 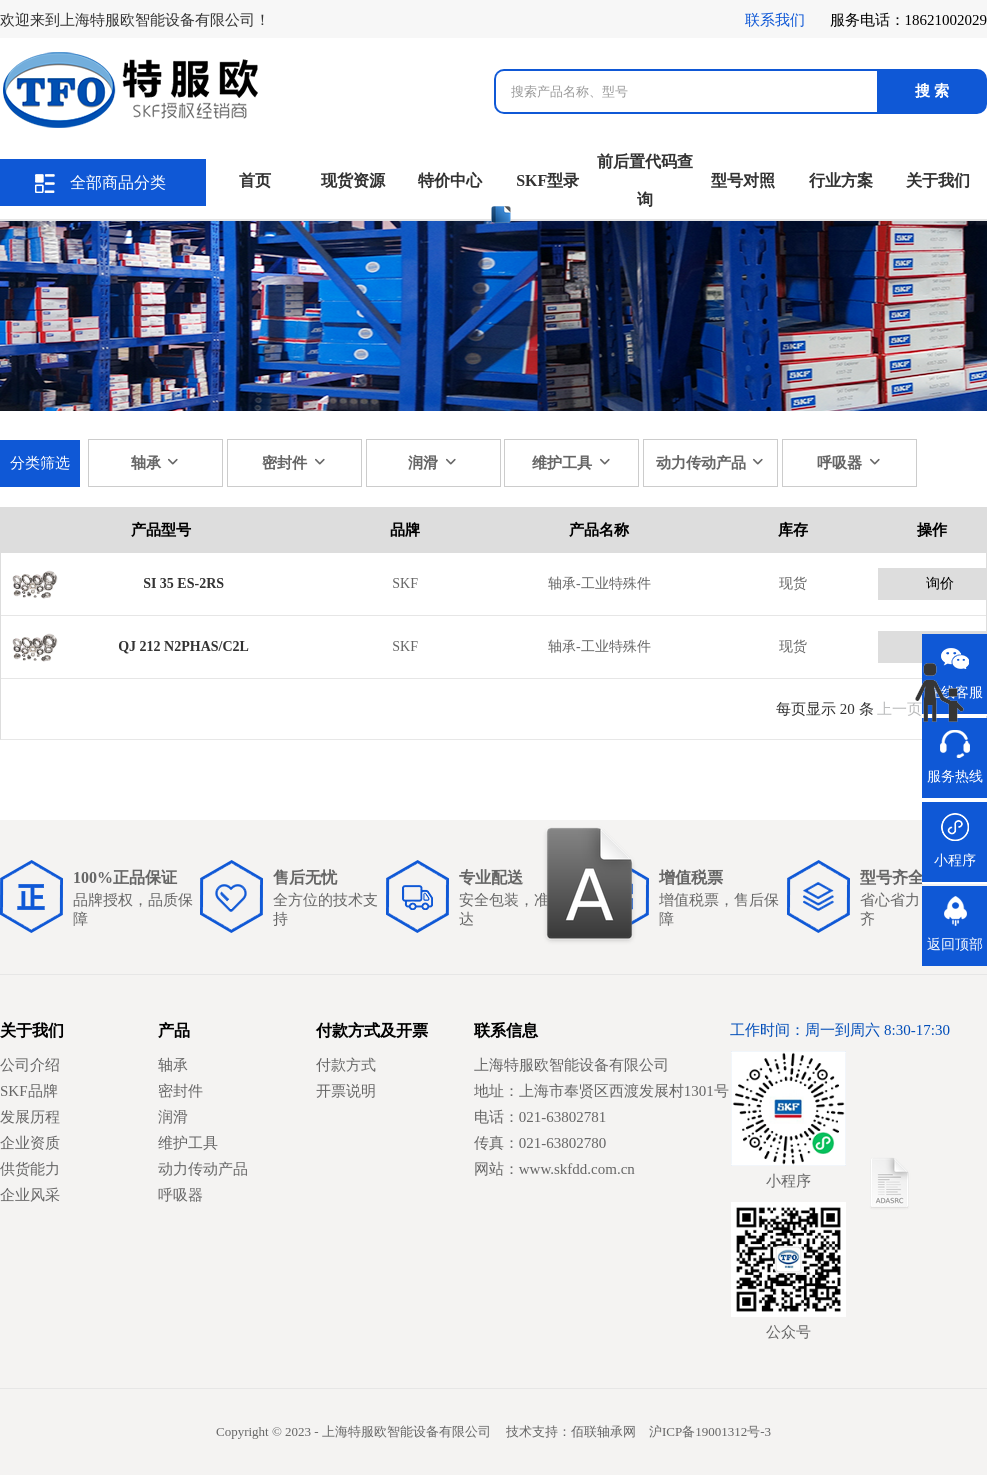 I want to click on a generic font file, so click(x=589, y=885).